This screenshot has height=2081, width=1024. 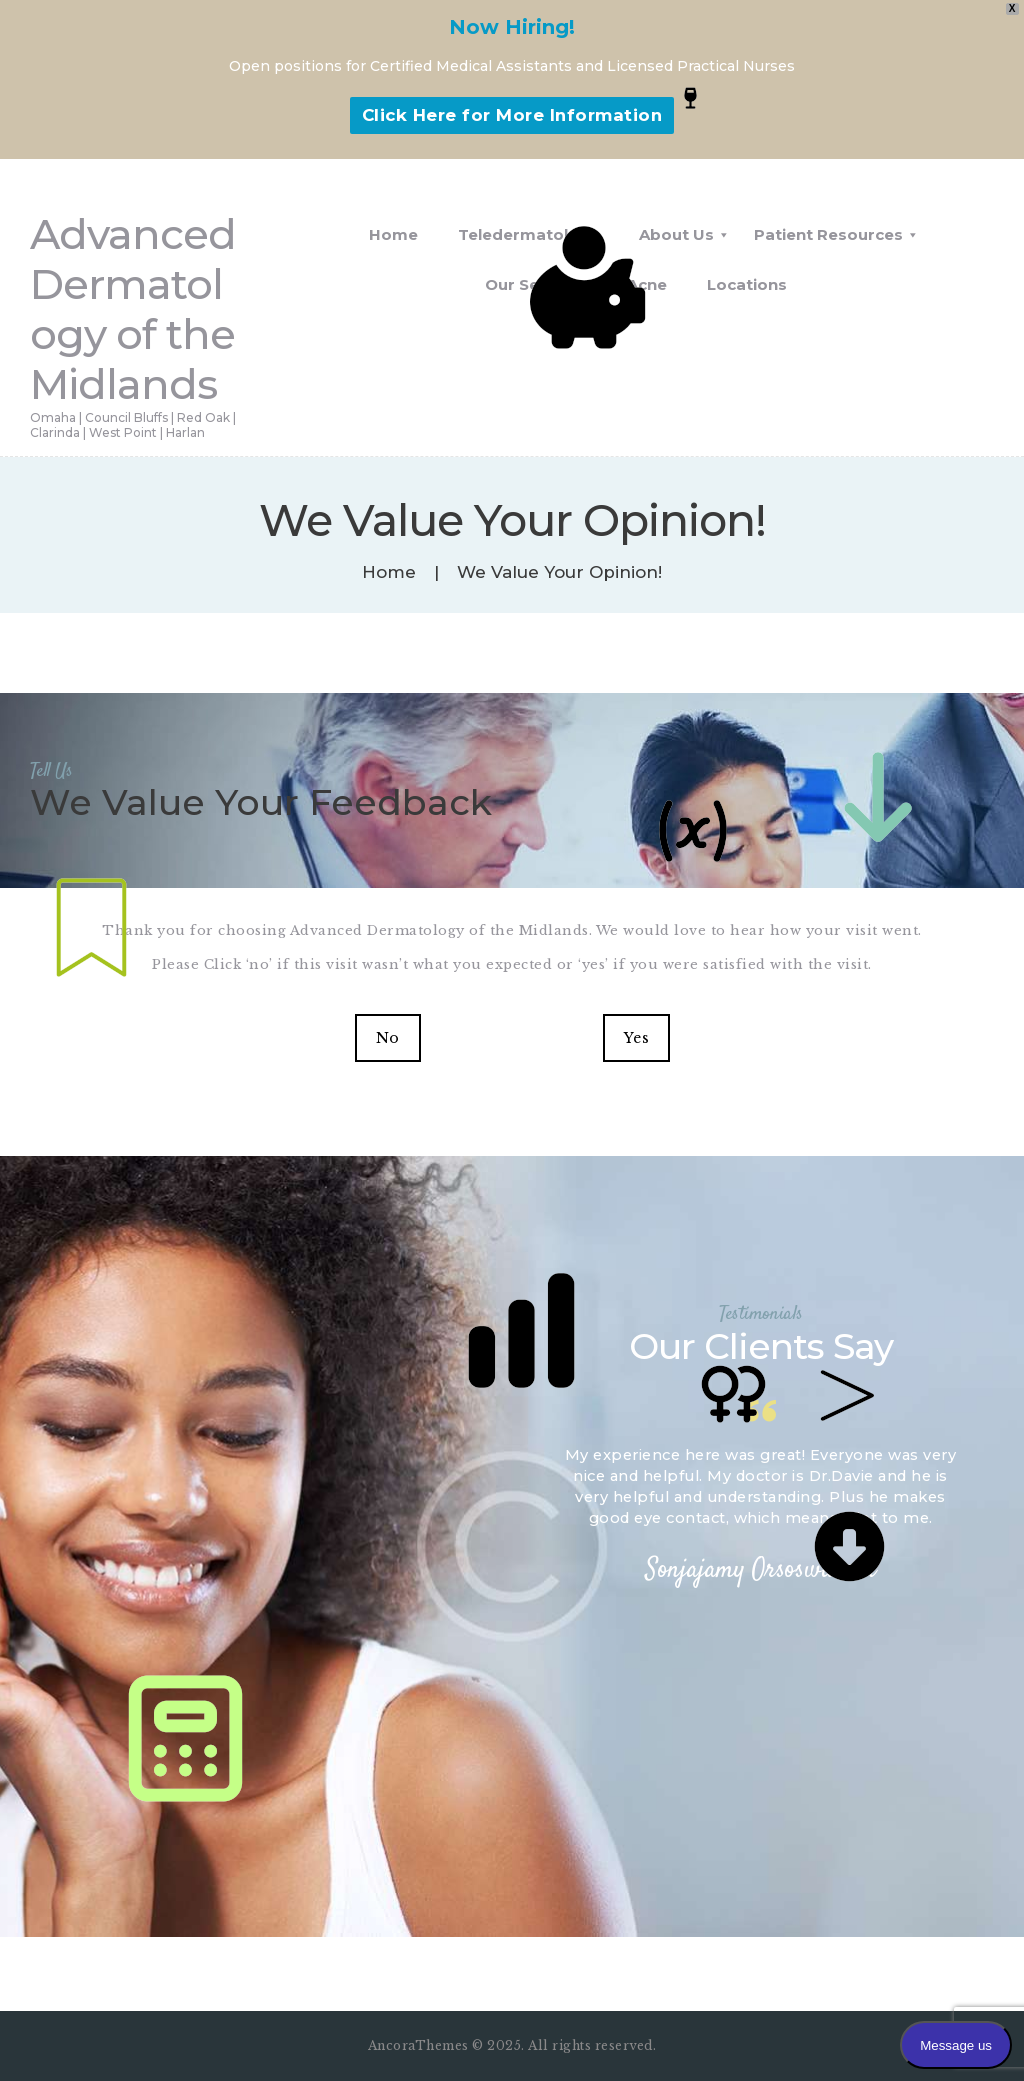 I want to click on open the calculator app, so click(x=185, y=1738).